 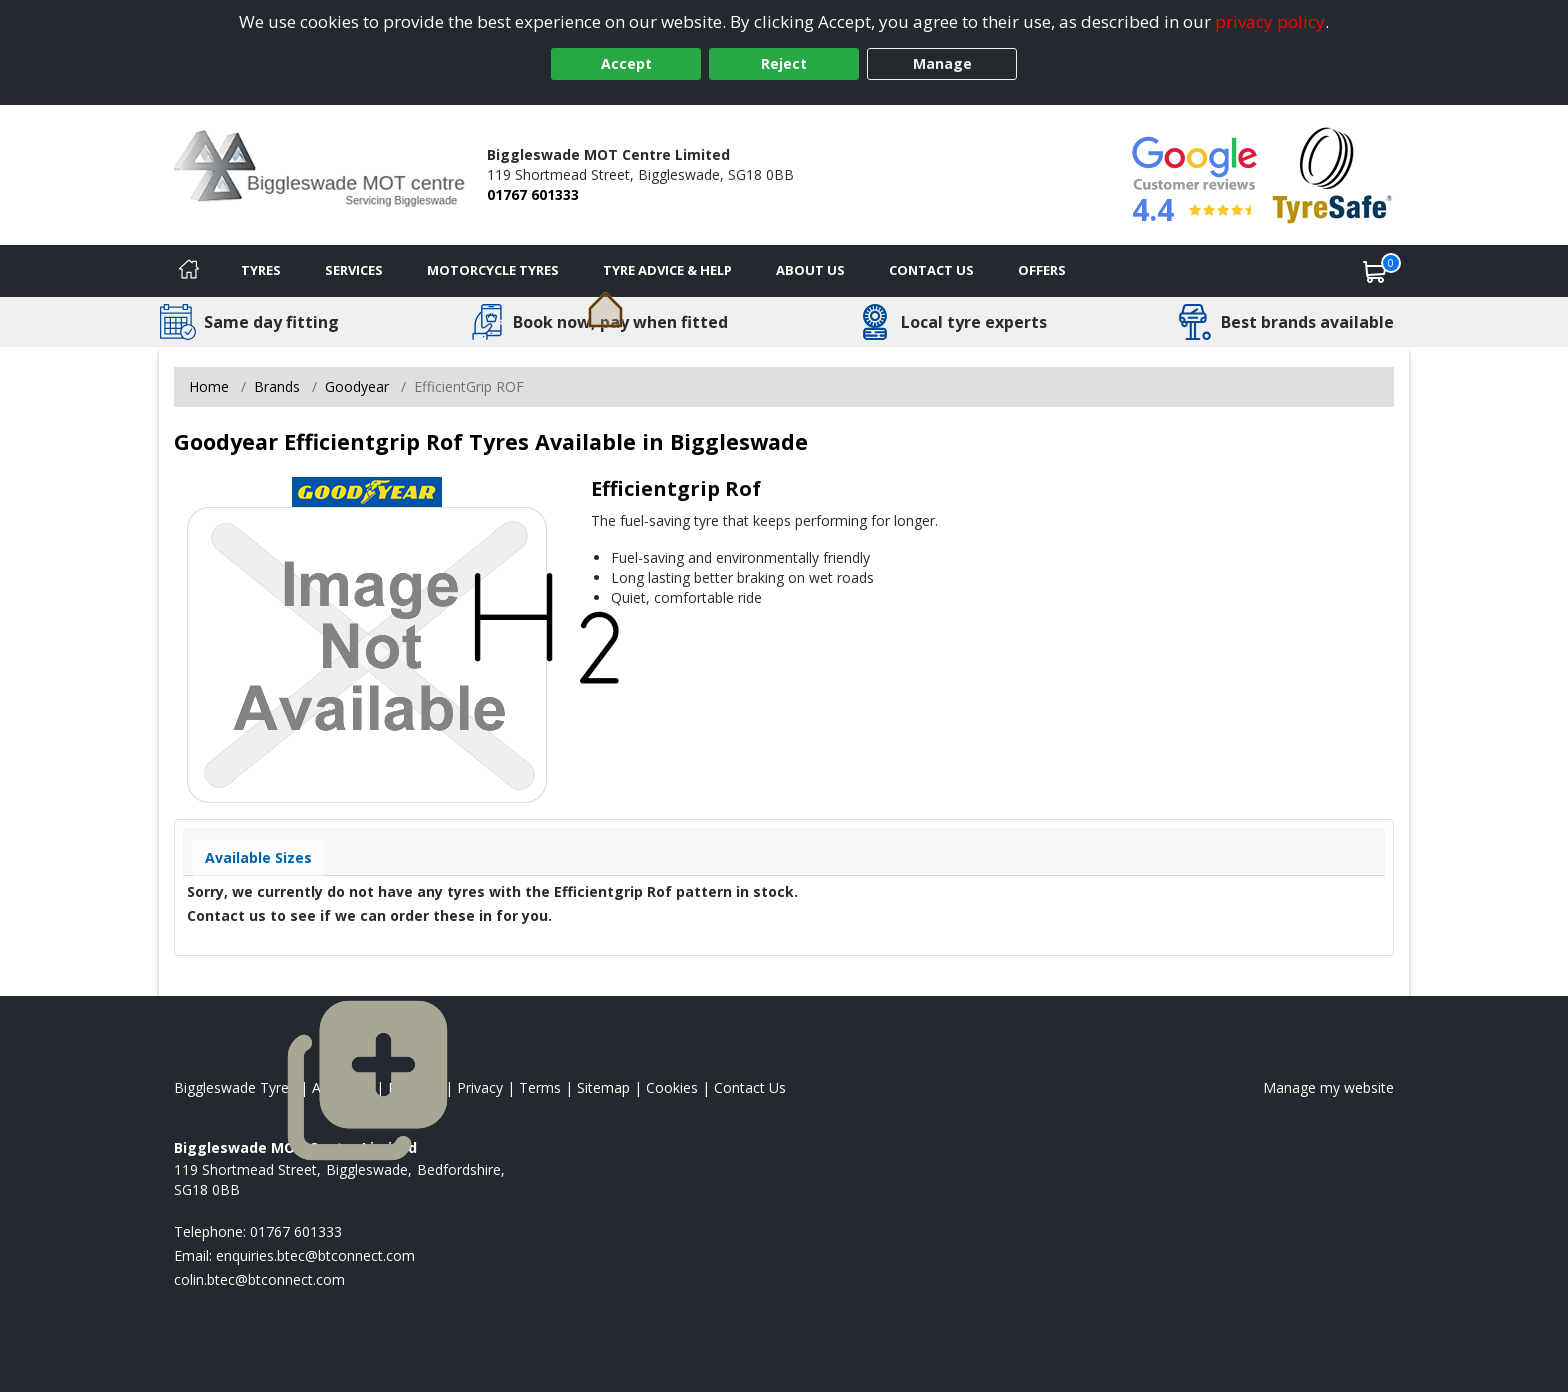 I want to click on add a new item to your library, so click(x=367, y=1080).